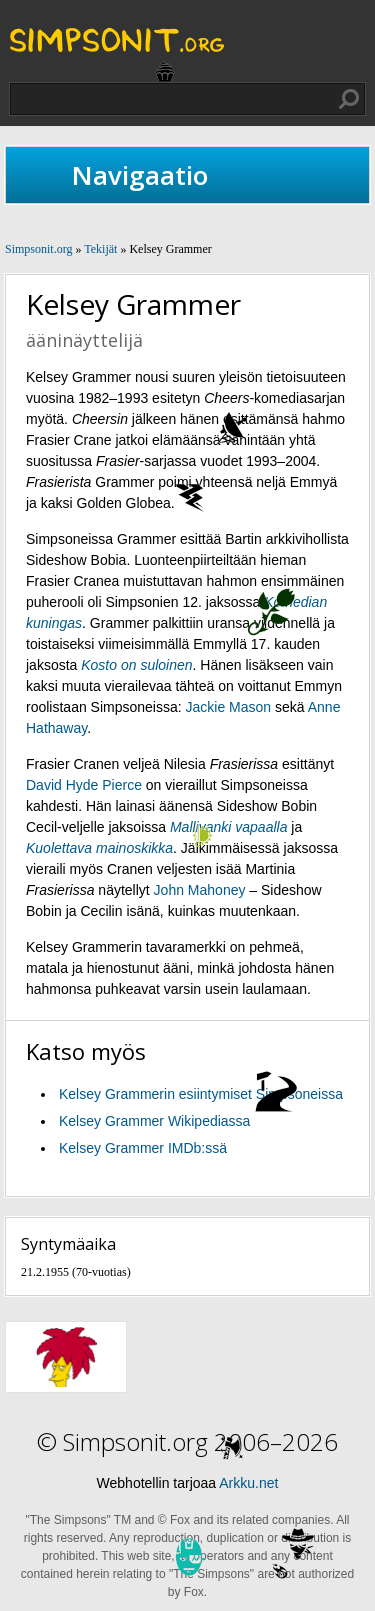 This screenshot has width=375, height=1611. Describe the element at coordinates (231, 1447) in the screenshot. I see `equip a magic or enchanted axe weapon` at that location.